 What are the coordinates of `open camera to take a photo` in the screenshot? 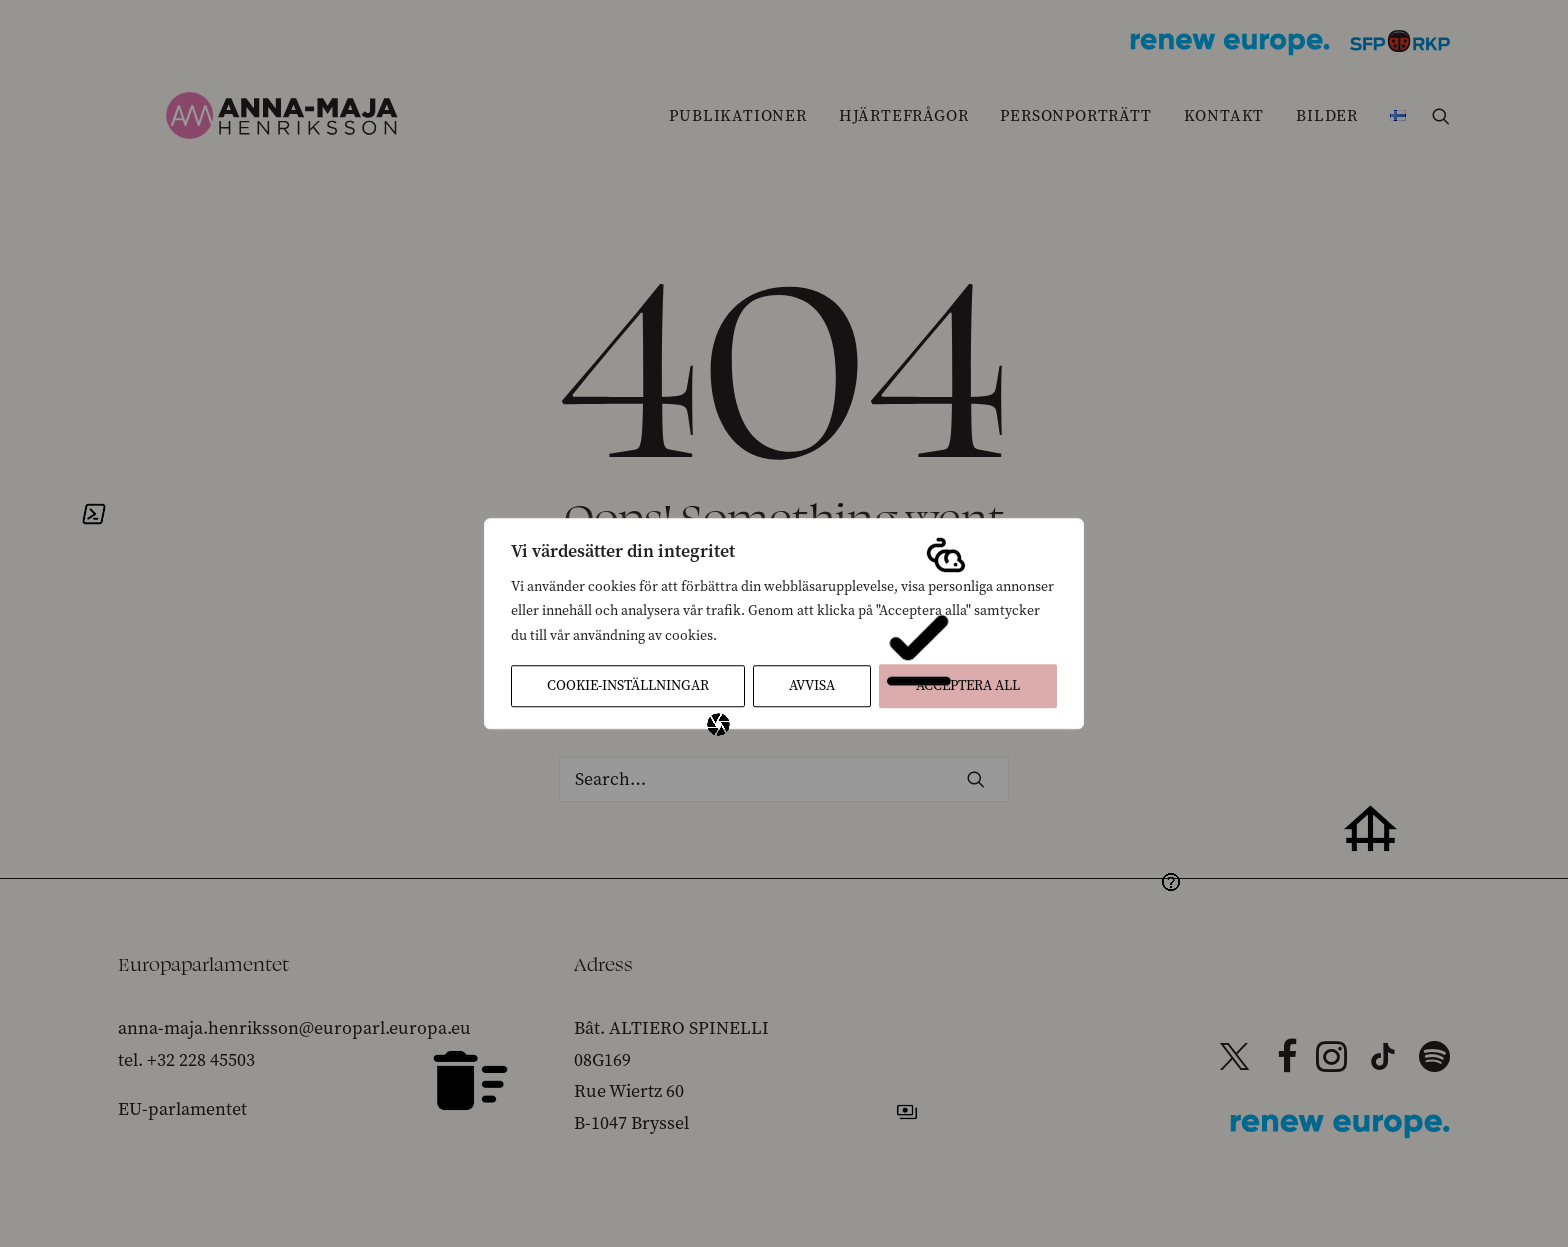 It's located at (718, 724).